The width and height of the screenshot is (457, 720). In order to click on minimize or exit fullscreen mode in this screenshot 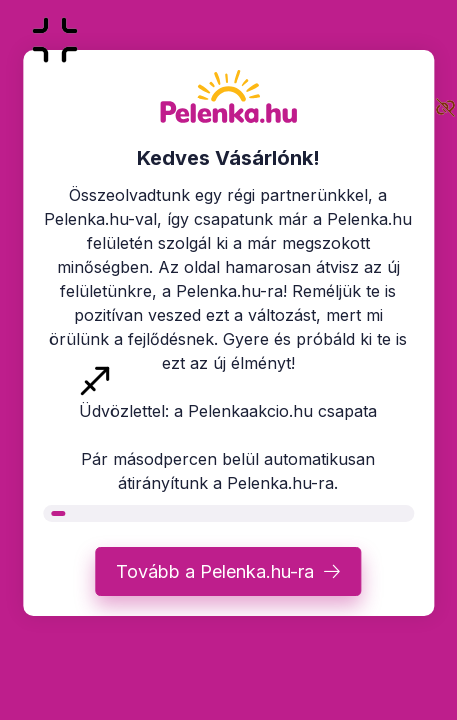, I will do `click(55, 40)`.